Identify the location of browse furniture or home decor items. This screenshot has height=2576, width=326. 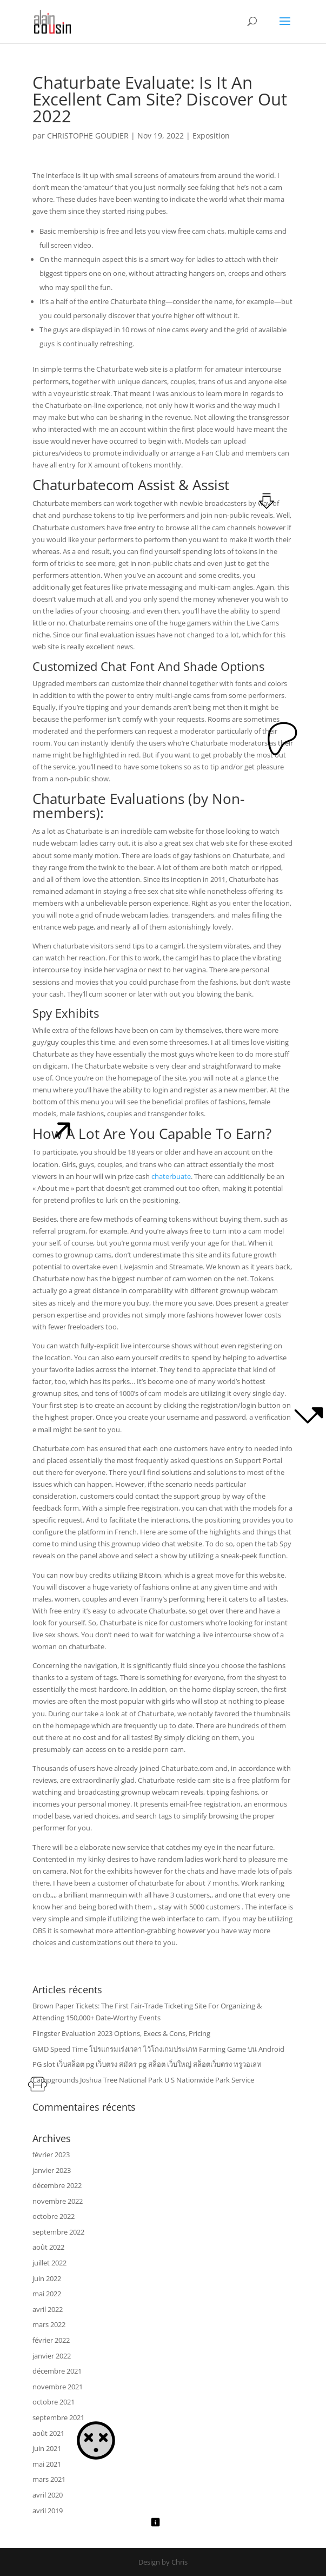
(37, 2084).